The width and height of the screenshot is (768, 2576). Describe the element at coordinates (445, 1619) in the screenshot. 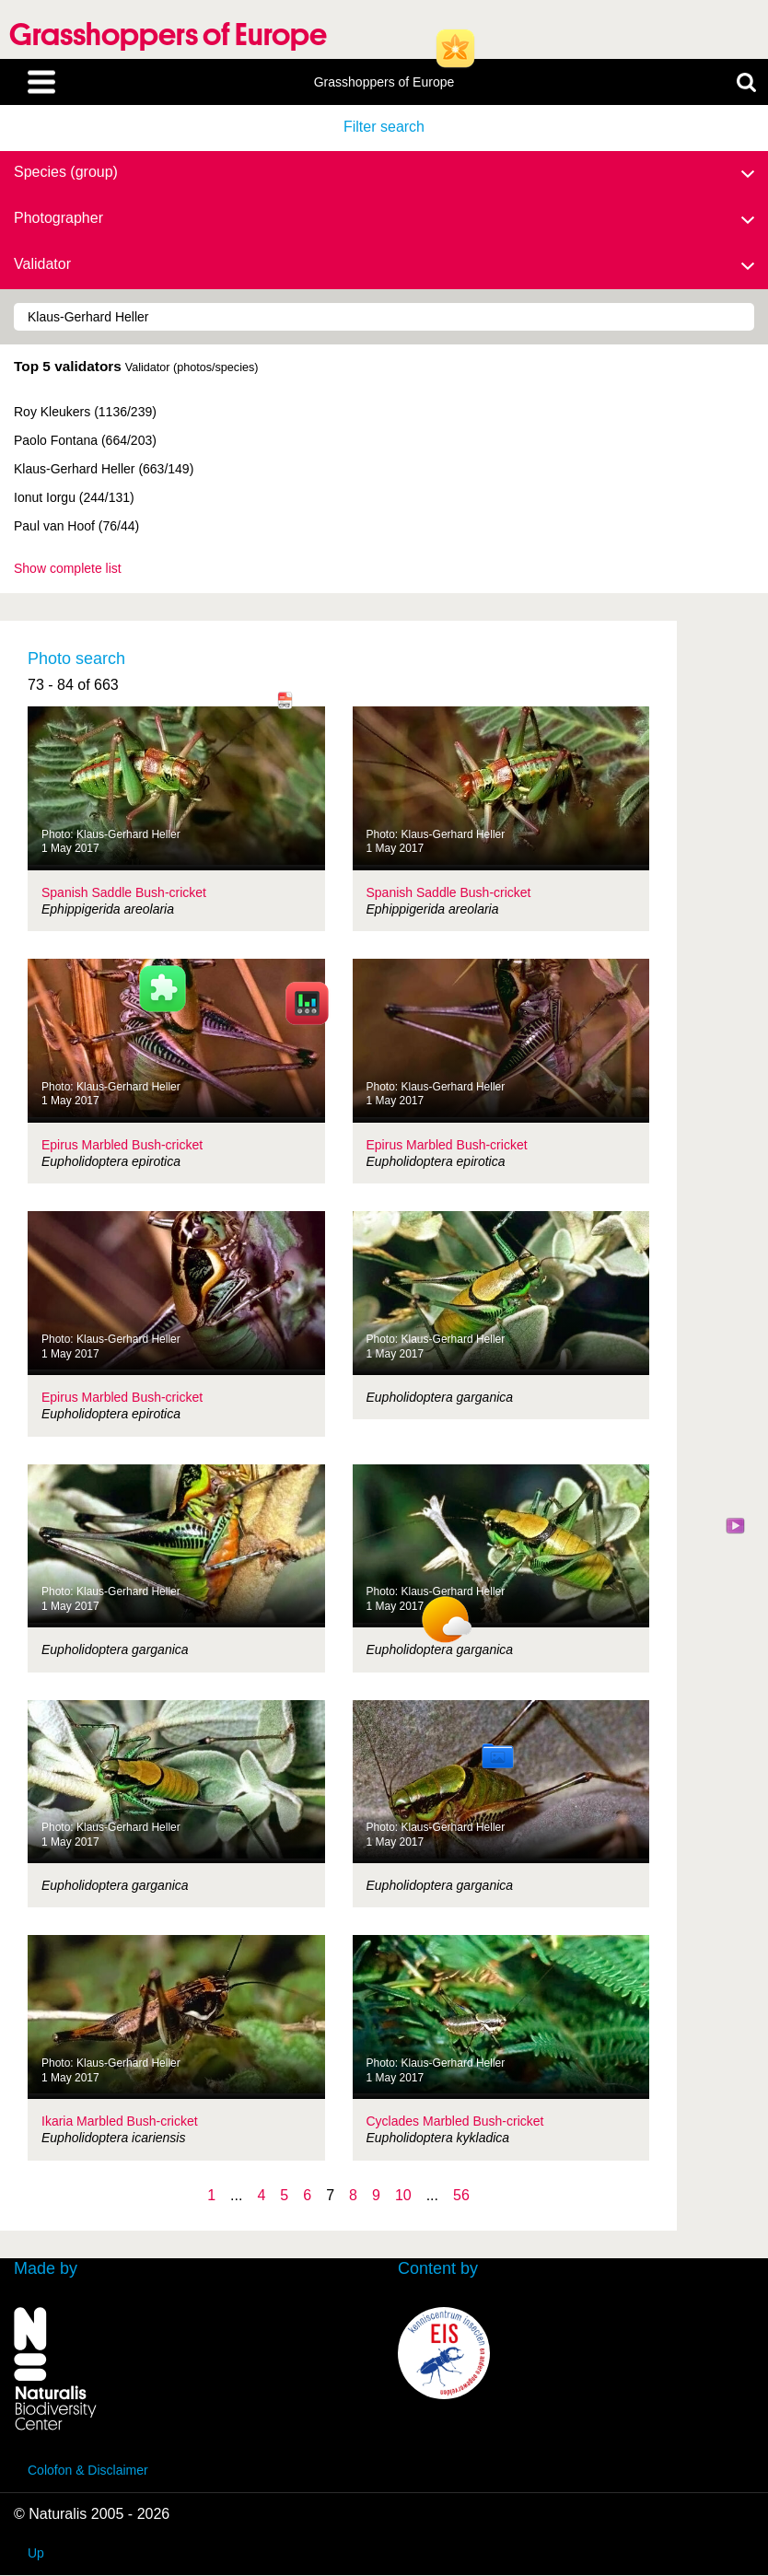

I see `open the weather app` at that location.